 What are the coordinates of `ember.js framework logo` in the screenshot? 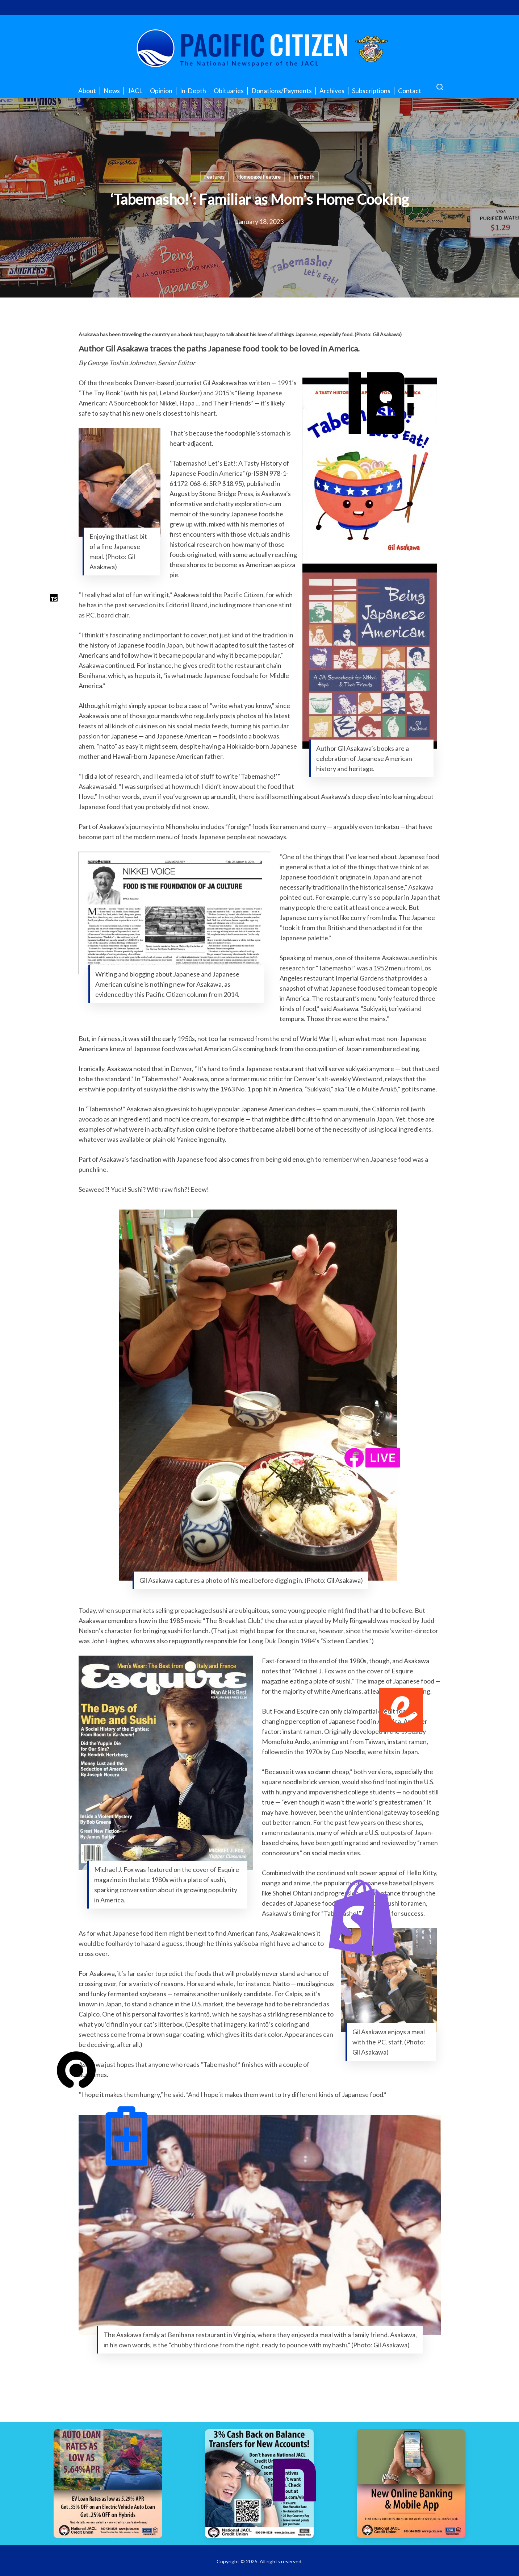 It's located at (401, 1710).